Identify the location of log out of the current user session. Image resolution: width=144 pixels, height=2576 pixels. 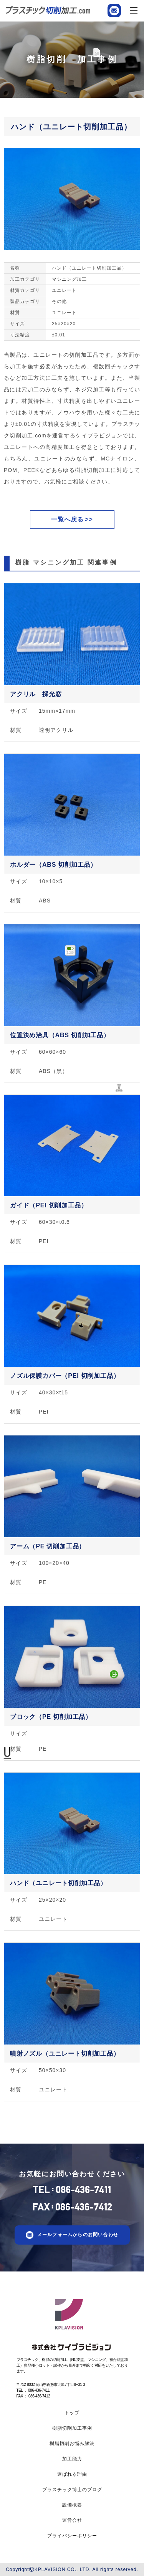
(114, 1674).